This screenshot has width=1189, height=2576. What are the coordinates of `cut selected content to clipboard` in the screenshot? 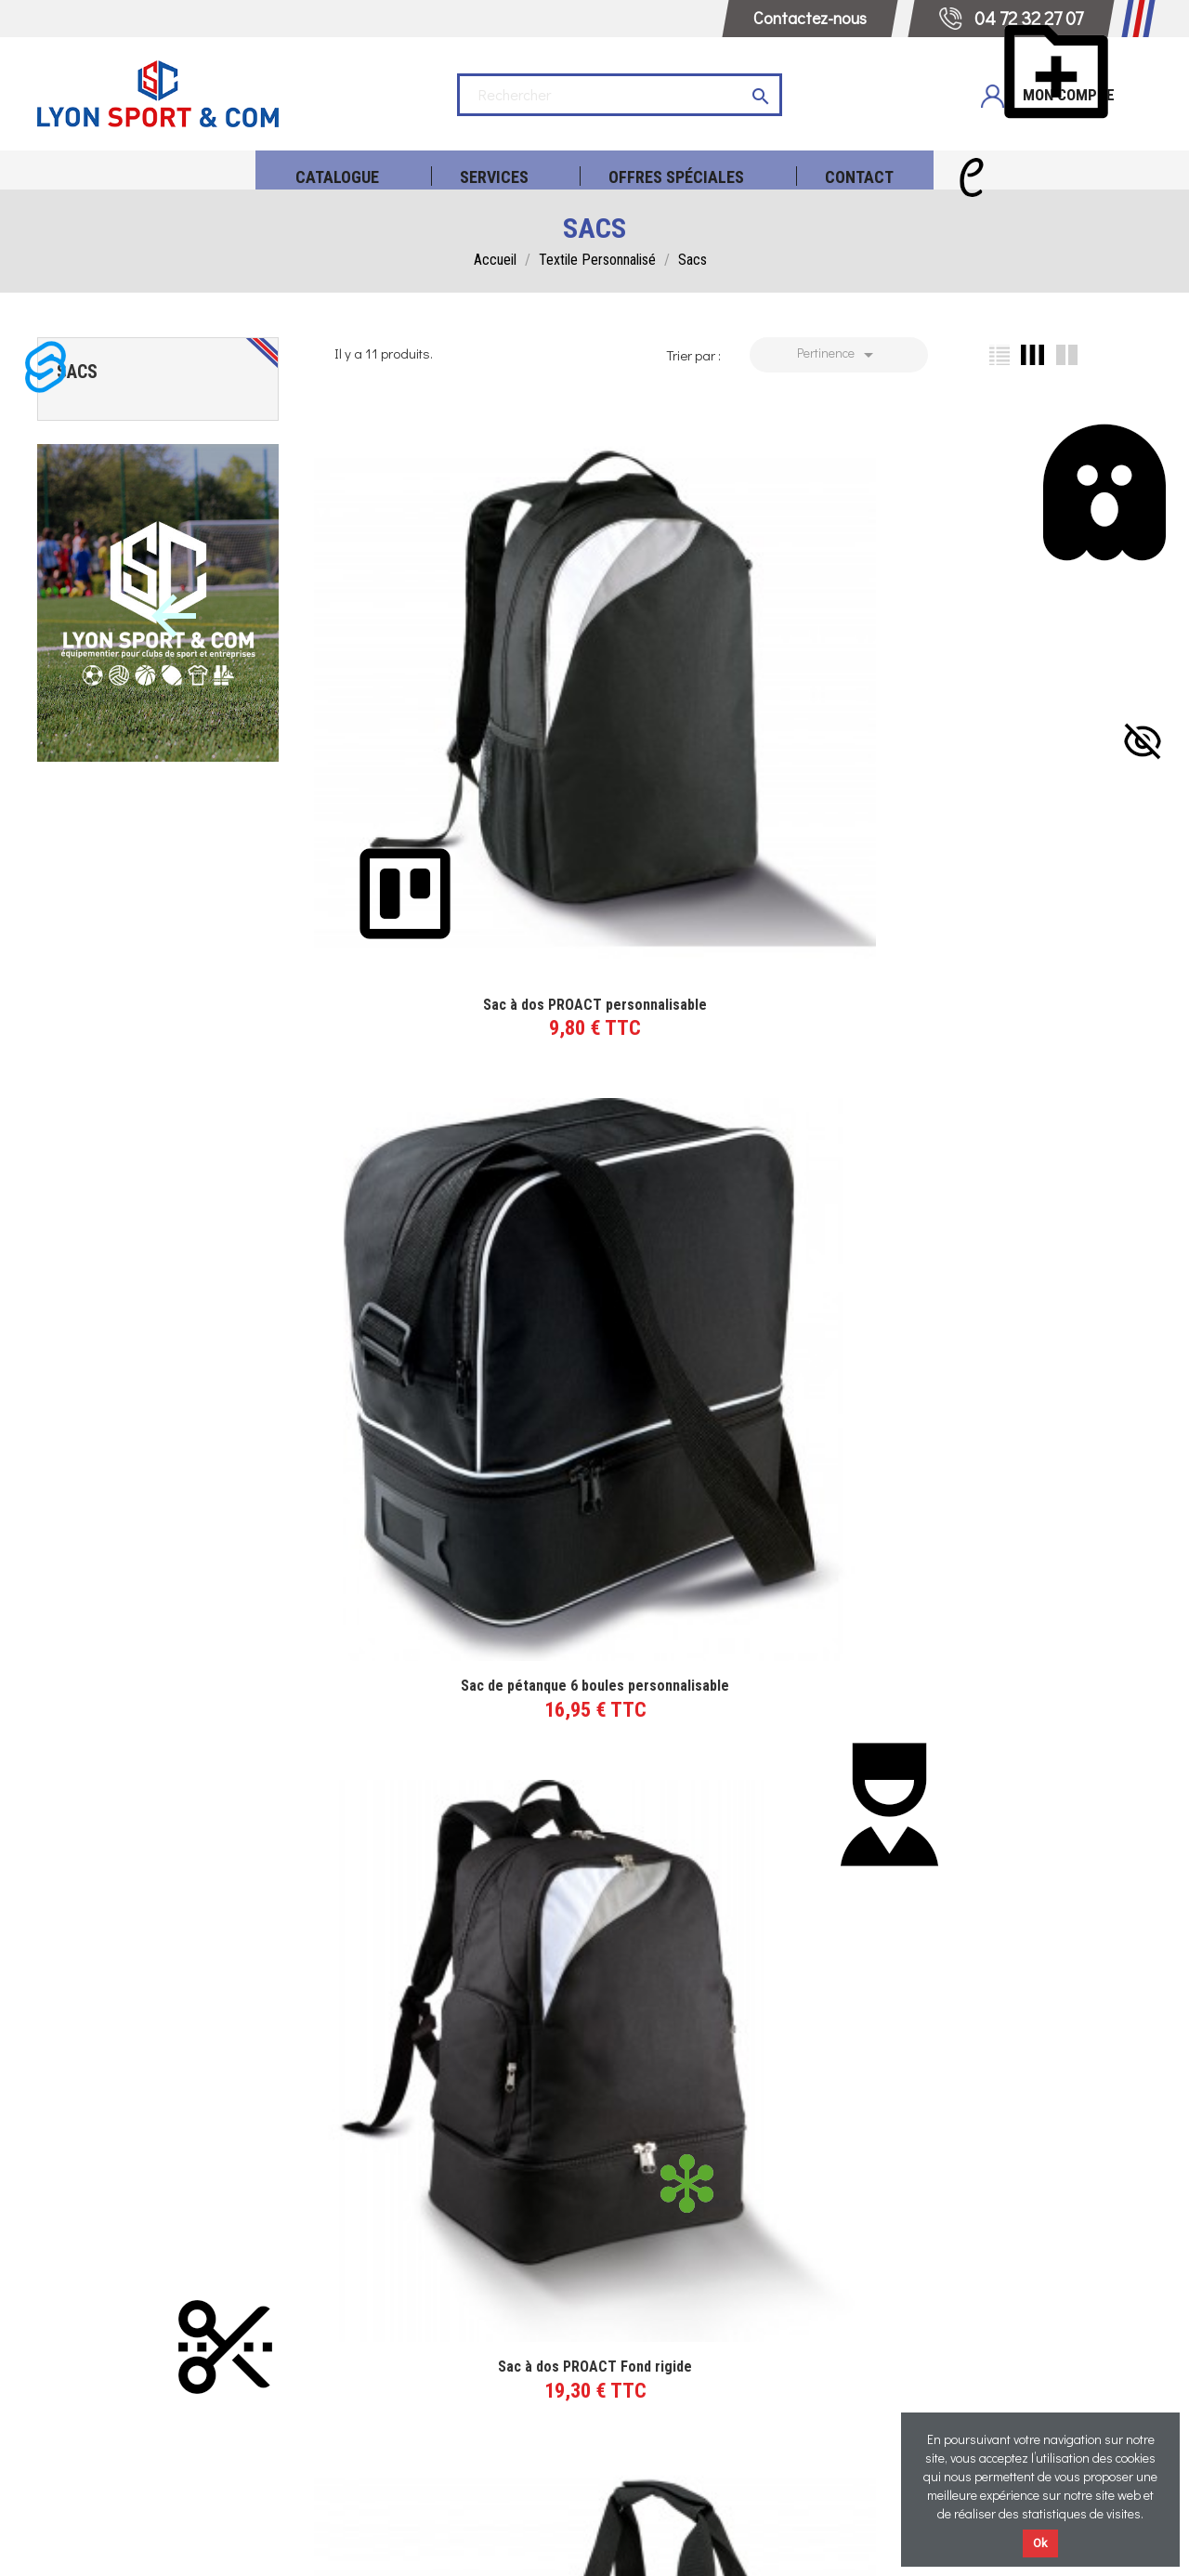 It's located at (225, 2347).